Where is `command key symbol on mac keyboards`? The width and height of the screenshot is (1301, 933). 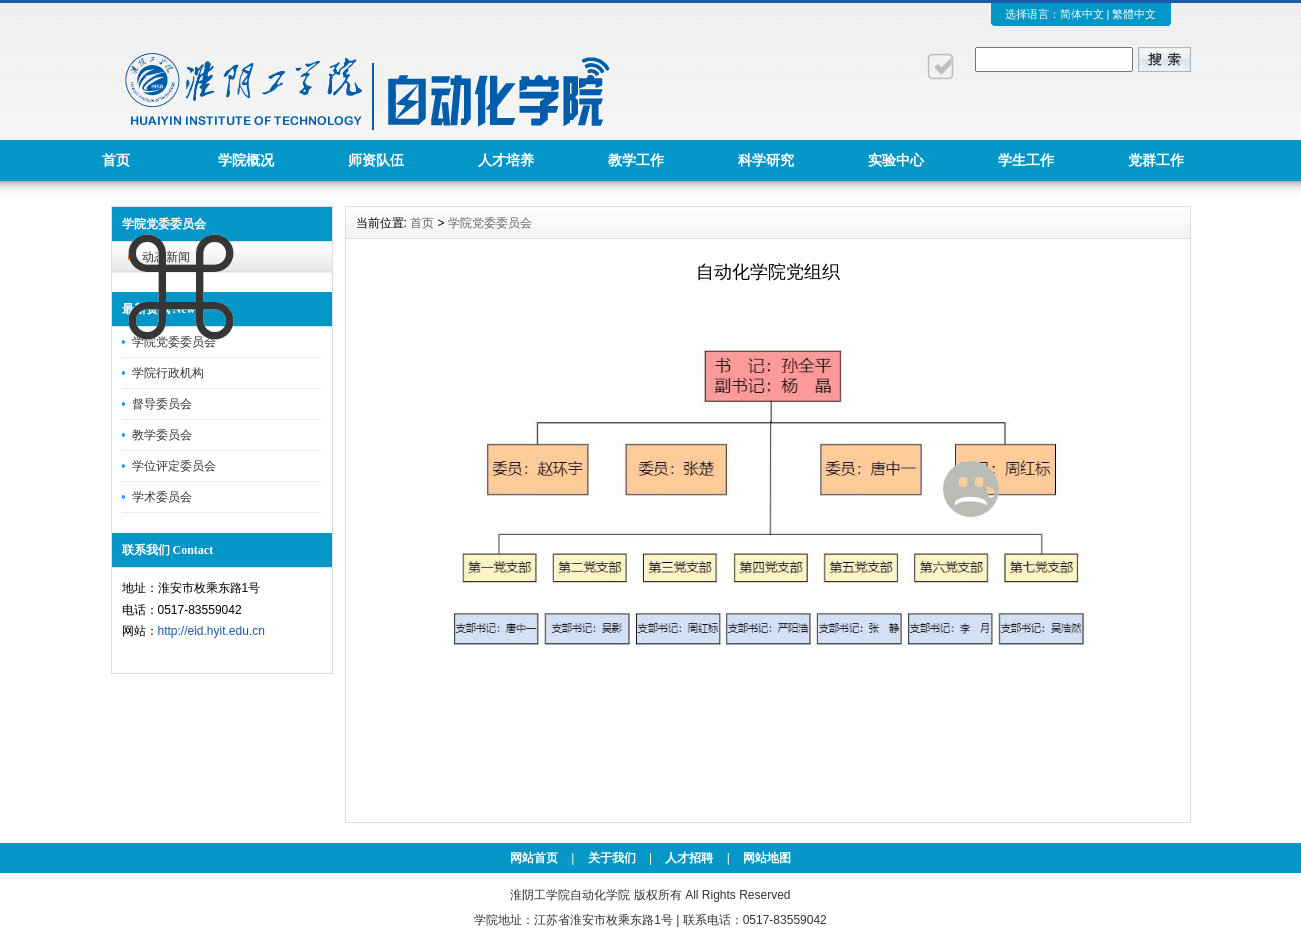
command key symbol on mac keyboards is located at coordinates (181, 287).